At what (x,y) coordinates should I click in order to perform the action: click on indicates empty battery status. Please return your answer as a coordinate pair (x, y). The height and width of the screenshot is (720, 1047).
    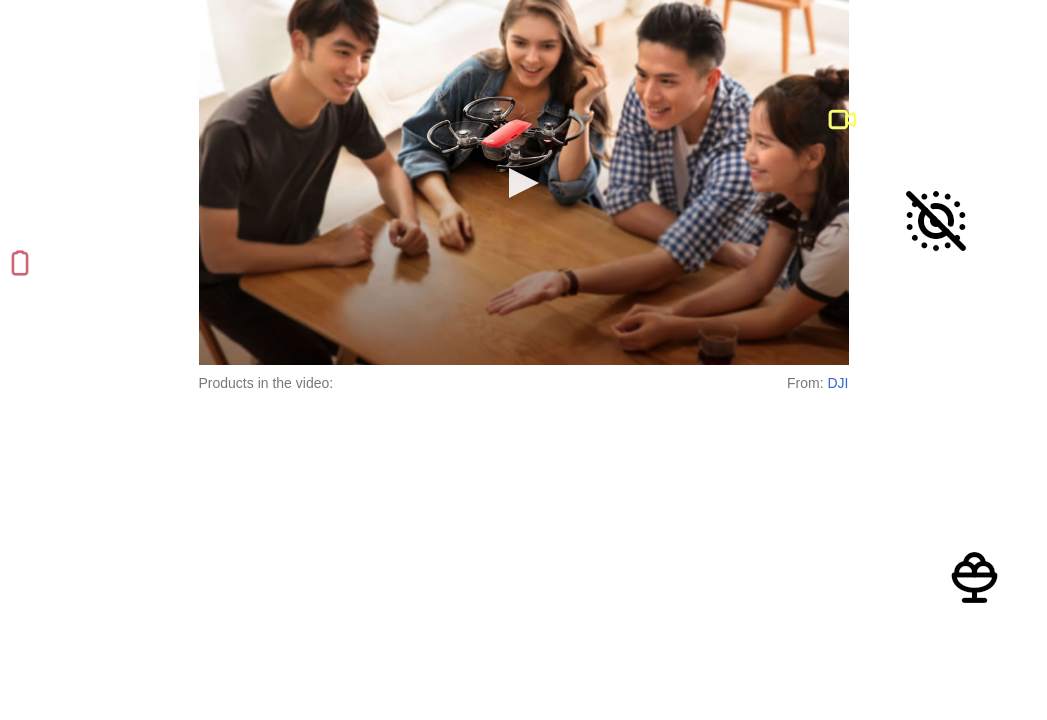
    Looking at the image, I should click on (20, 263).